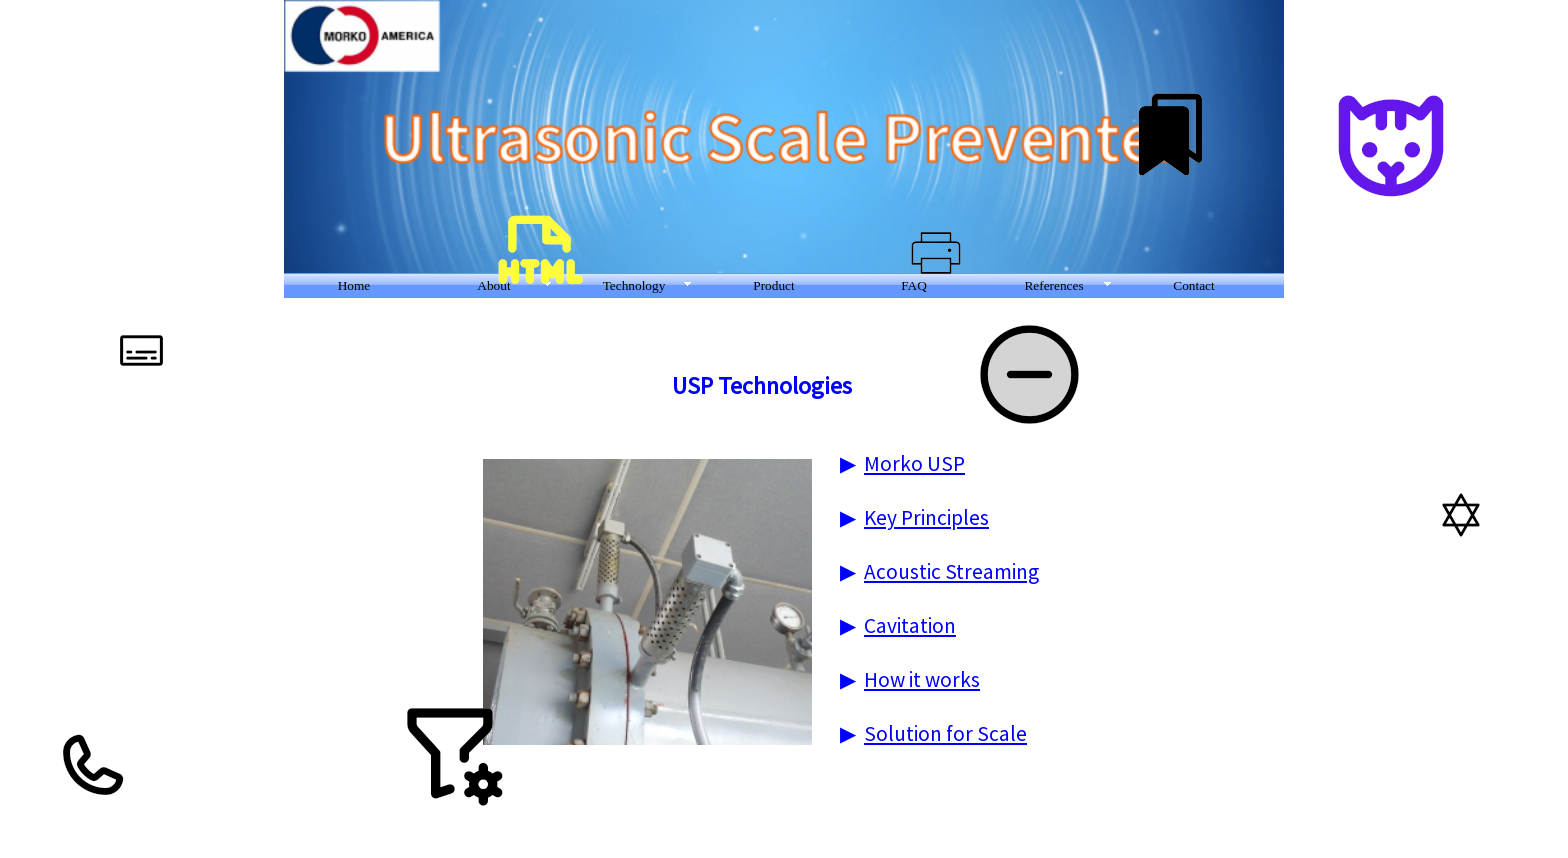 The width and height of the screenshot is (1568, 858). What do you see at coordinates (1461, 515) in the screenshot?
I see `indicates jewish religious content or services` at bounding box center [1461, 515].